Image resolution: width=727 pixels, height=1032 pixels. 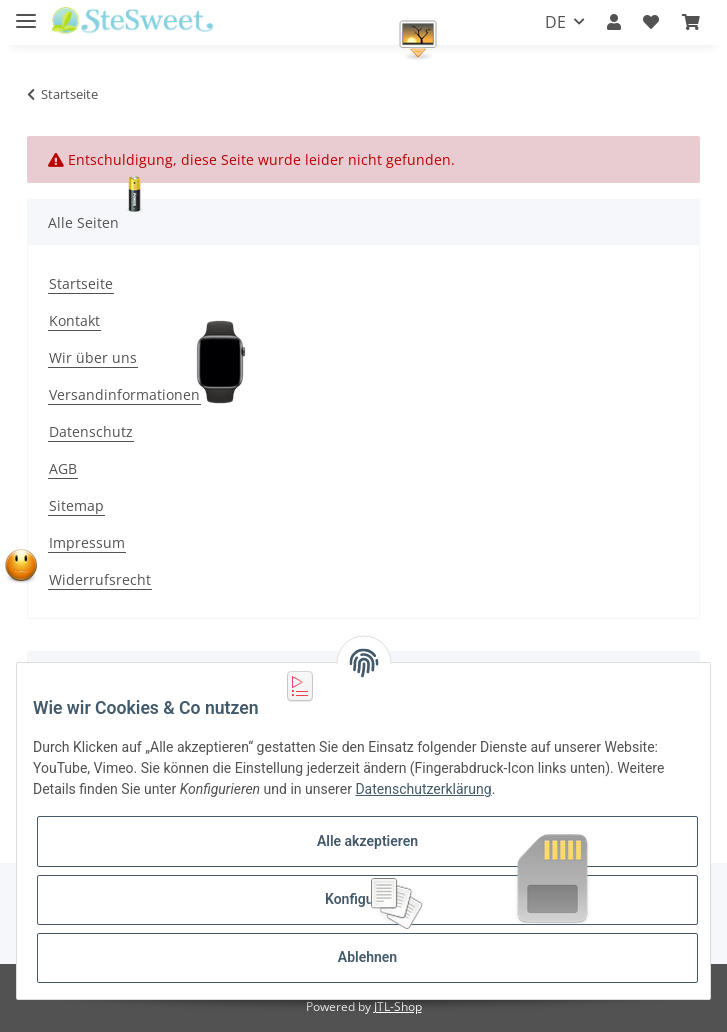 What do you see at coordinates (134, 194) in the screenshot?
I see `indicates device battery or power status` at bounding box center [134, 194].